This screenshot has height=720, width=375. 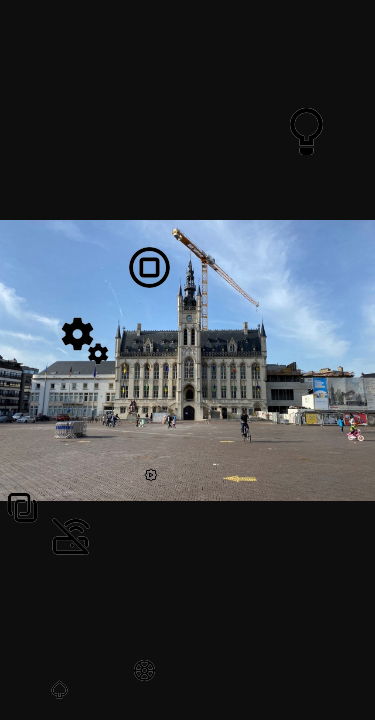 I want to click on view linked or connected layers, so click(x=22, y=507).